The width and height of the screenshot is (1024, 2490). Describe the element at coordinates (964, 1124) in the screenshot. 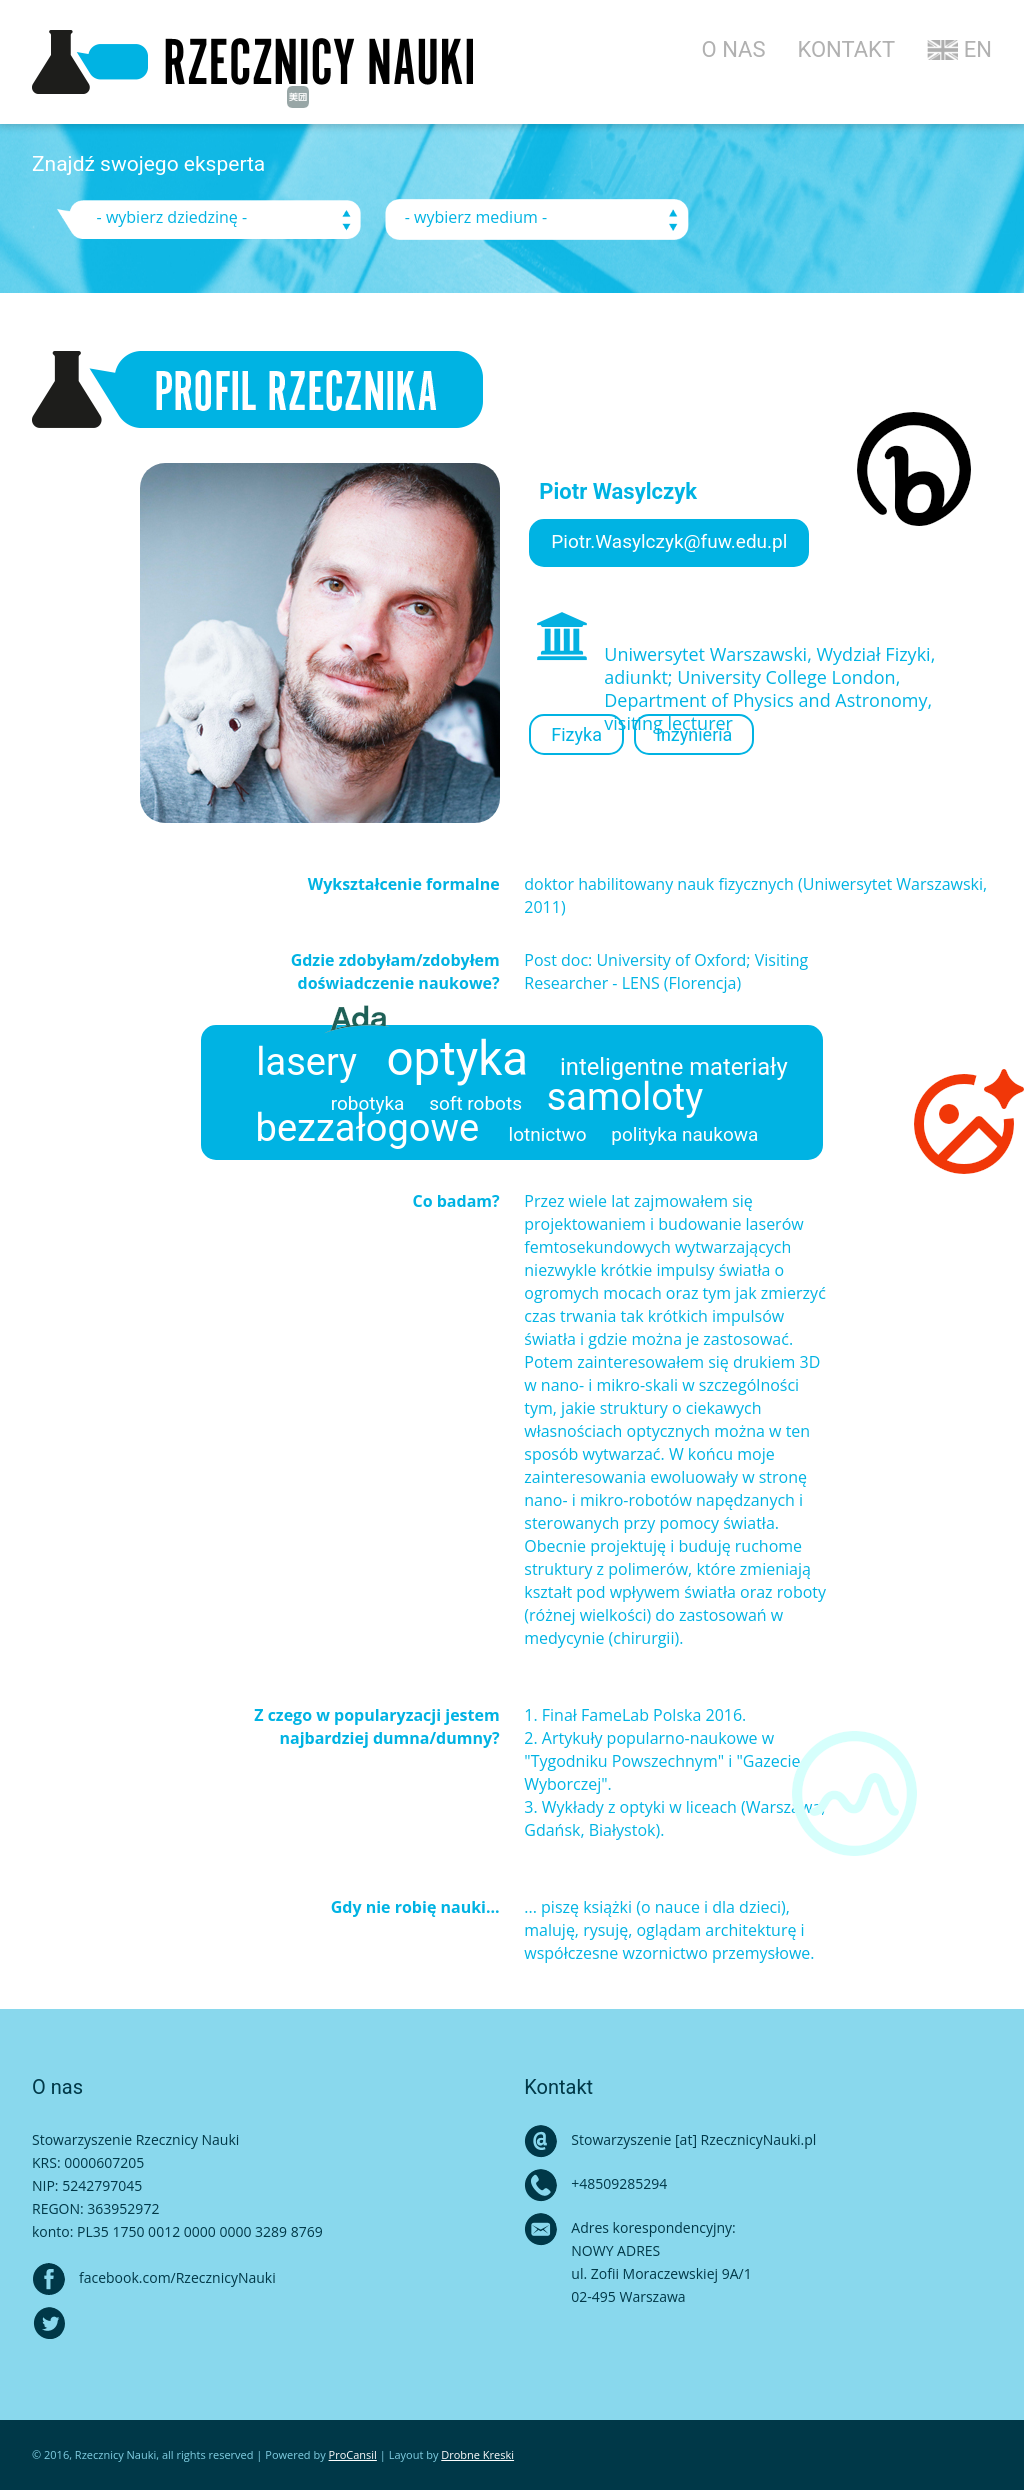

I see `generate AI-enhanced image` at that location.